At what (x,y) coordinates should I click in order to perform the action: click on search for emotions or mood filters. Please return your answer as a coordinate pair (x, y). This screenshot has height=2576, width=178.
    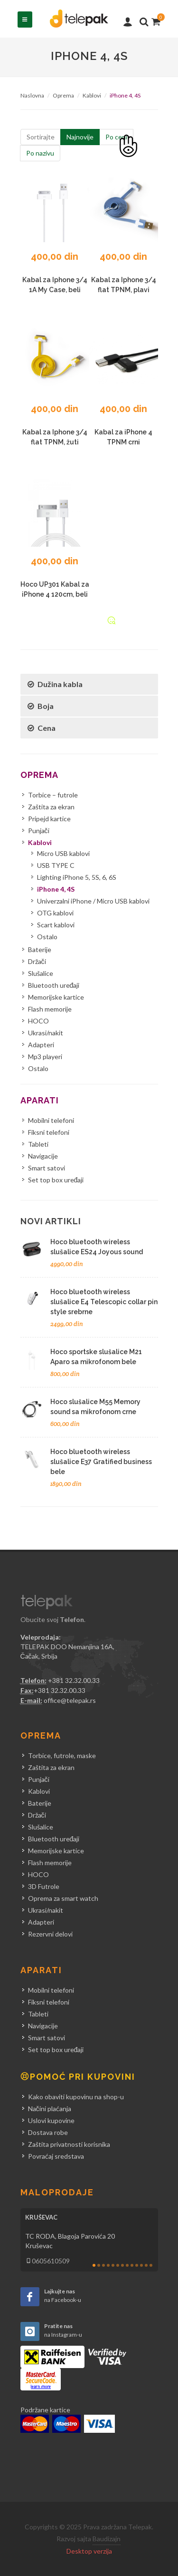
    Looking at the image, I should click on (111, 620).